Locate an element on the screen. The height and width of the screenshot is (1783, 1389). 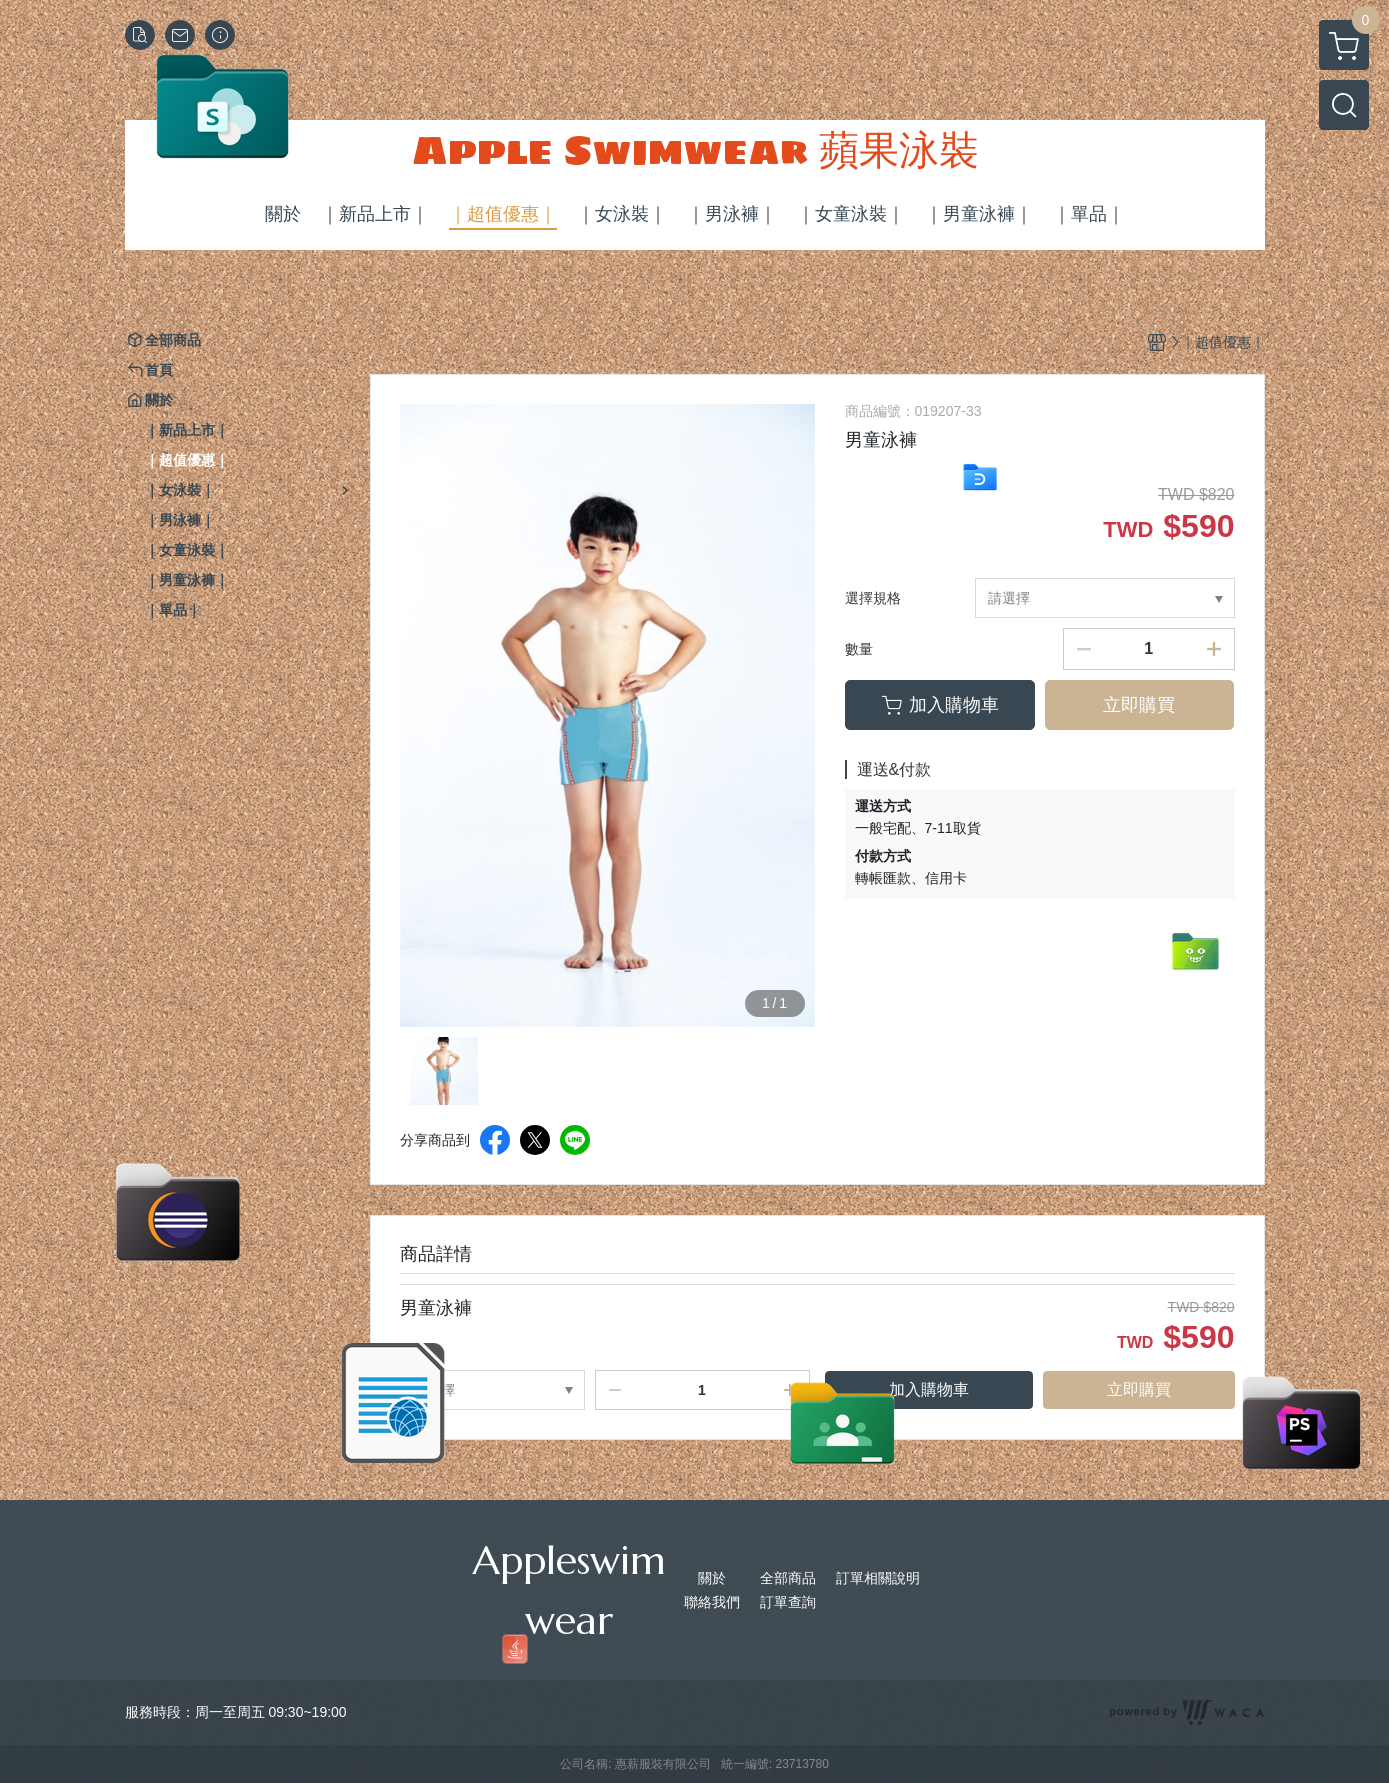
open GameJolt games folder is located at coordinates (1195, 952).